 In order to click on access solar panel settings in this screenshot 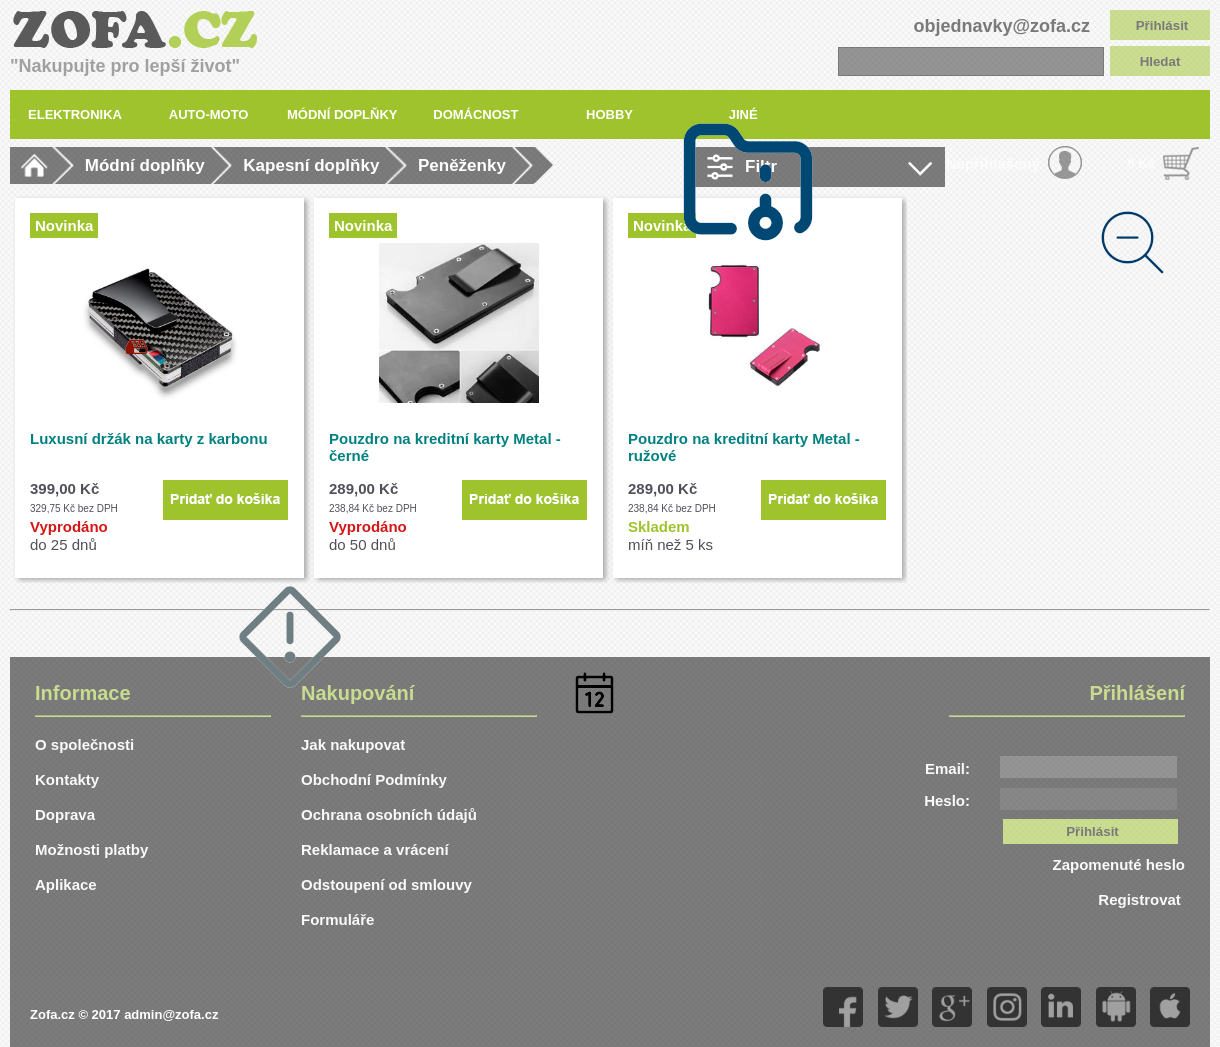, I will do `click(136, 347)`.